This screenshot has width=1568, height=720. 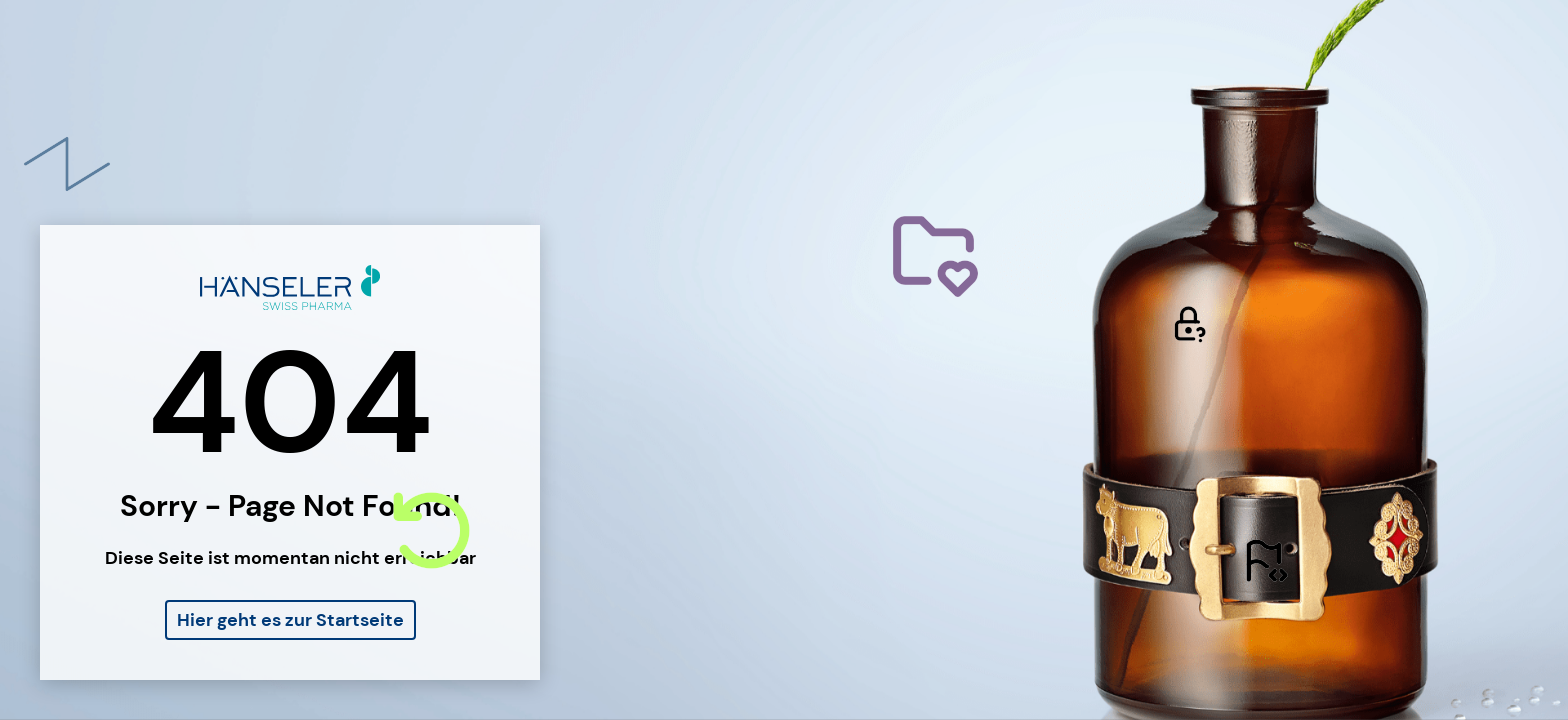 I want to click on add folder to favorites, so click(x=933, y=252).